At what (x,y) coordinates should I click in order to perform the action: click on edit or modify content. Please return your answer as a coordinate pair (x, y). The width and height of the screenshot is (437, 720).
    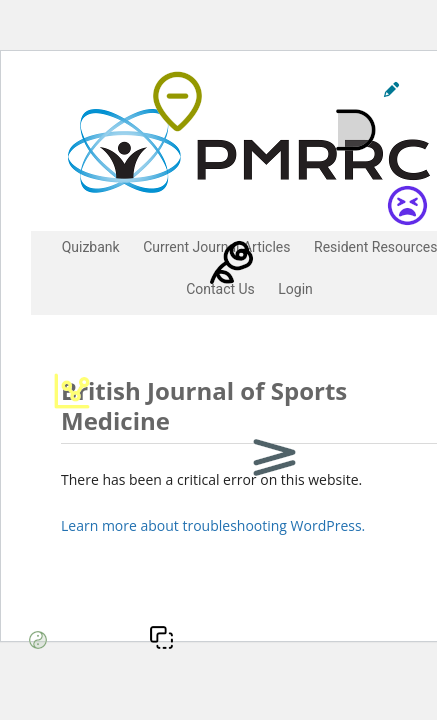
    Looking at the image, I should click on (391, 89).